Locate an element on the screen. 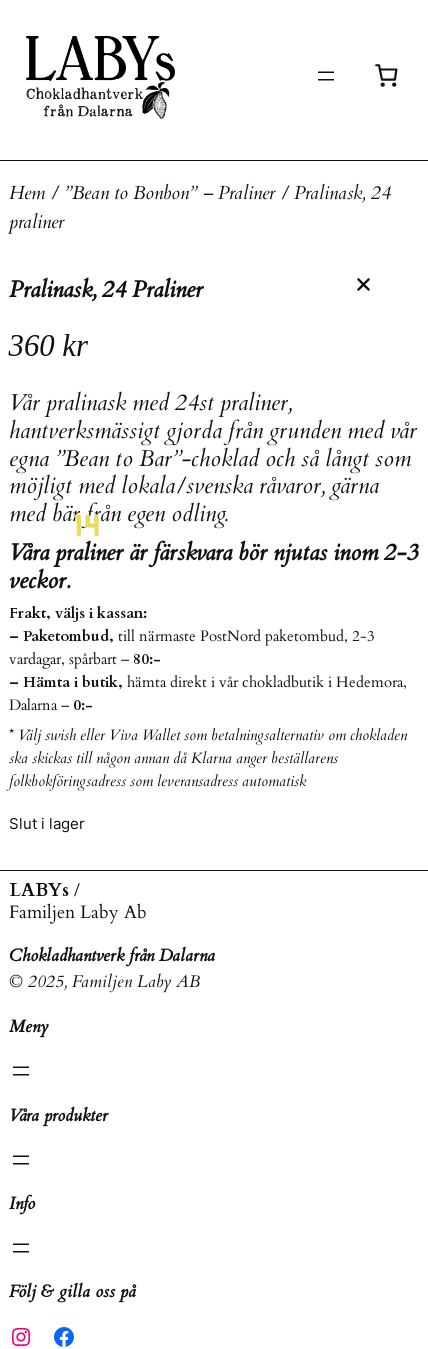 Image resolution: width=428 pixels, height=1349 pixels. close or dismiss a dialog is located at coordinates (363, 284).